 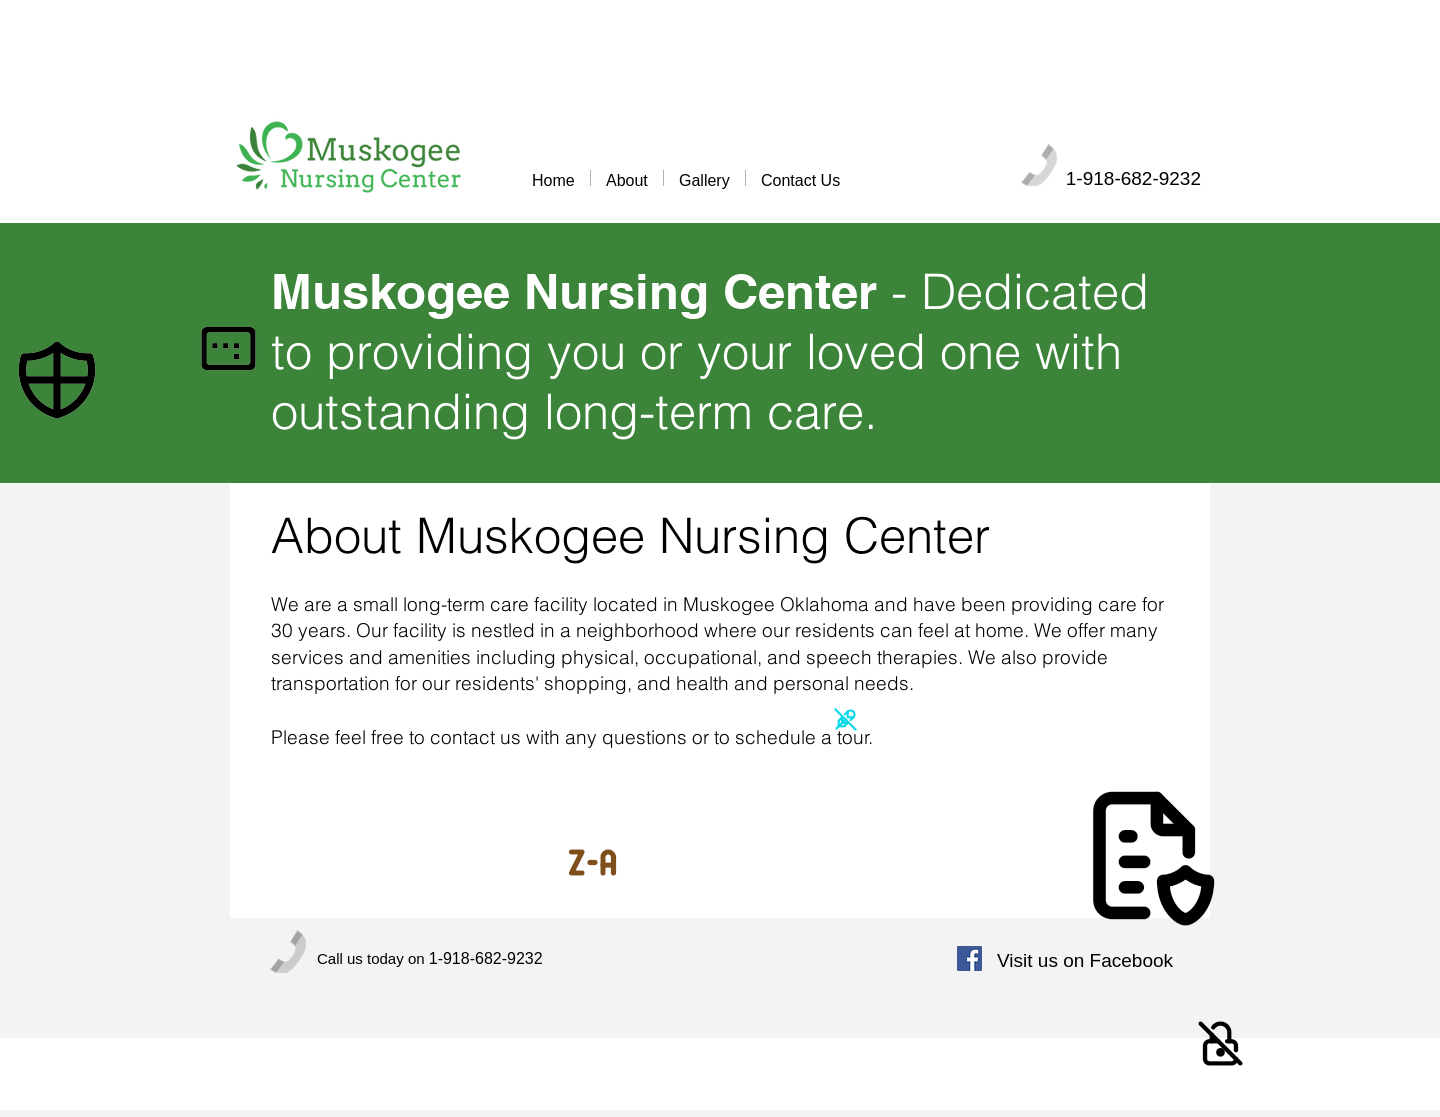 What do you see at coordinates (228, 348) in the screenshot?
I see `adjust image aspect ratio` at bounding box center [228, 348].